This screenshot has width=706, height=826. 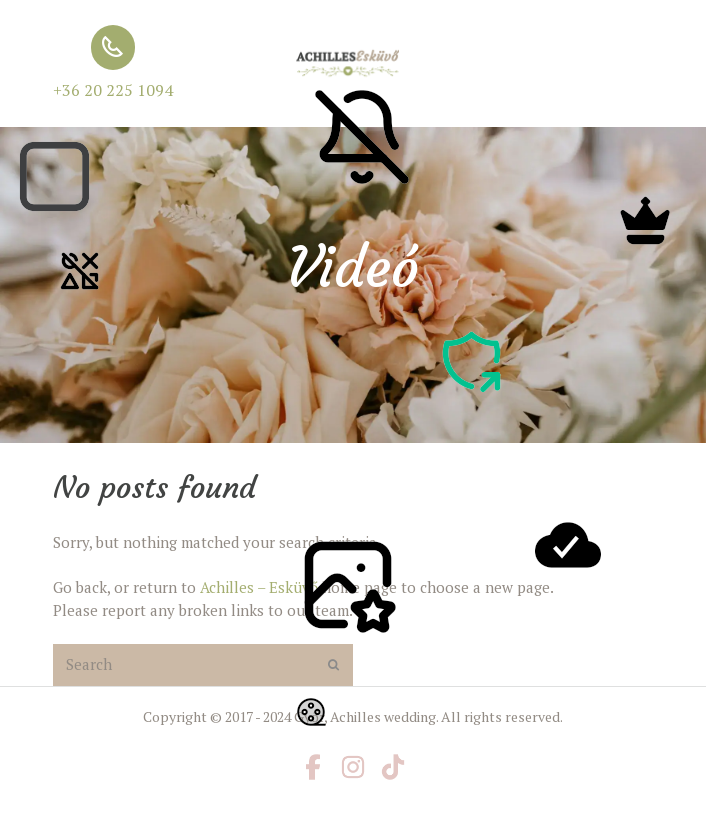 I want to click on mute notifications, so click(x=362, y=137).